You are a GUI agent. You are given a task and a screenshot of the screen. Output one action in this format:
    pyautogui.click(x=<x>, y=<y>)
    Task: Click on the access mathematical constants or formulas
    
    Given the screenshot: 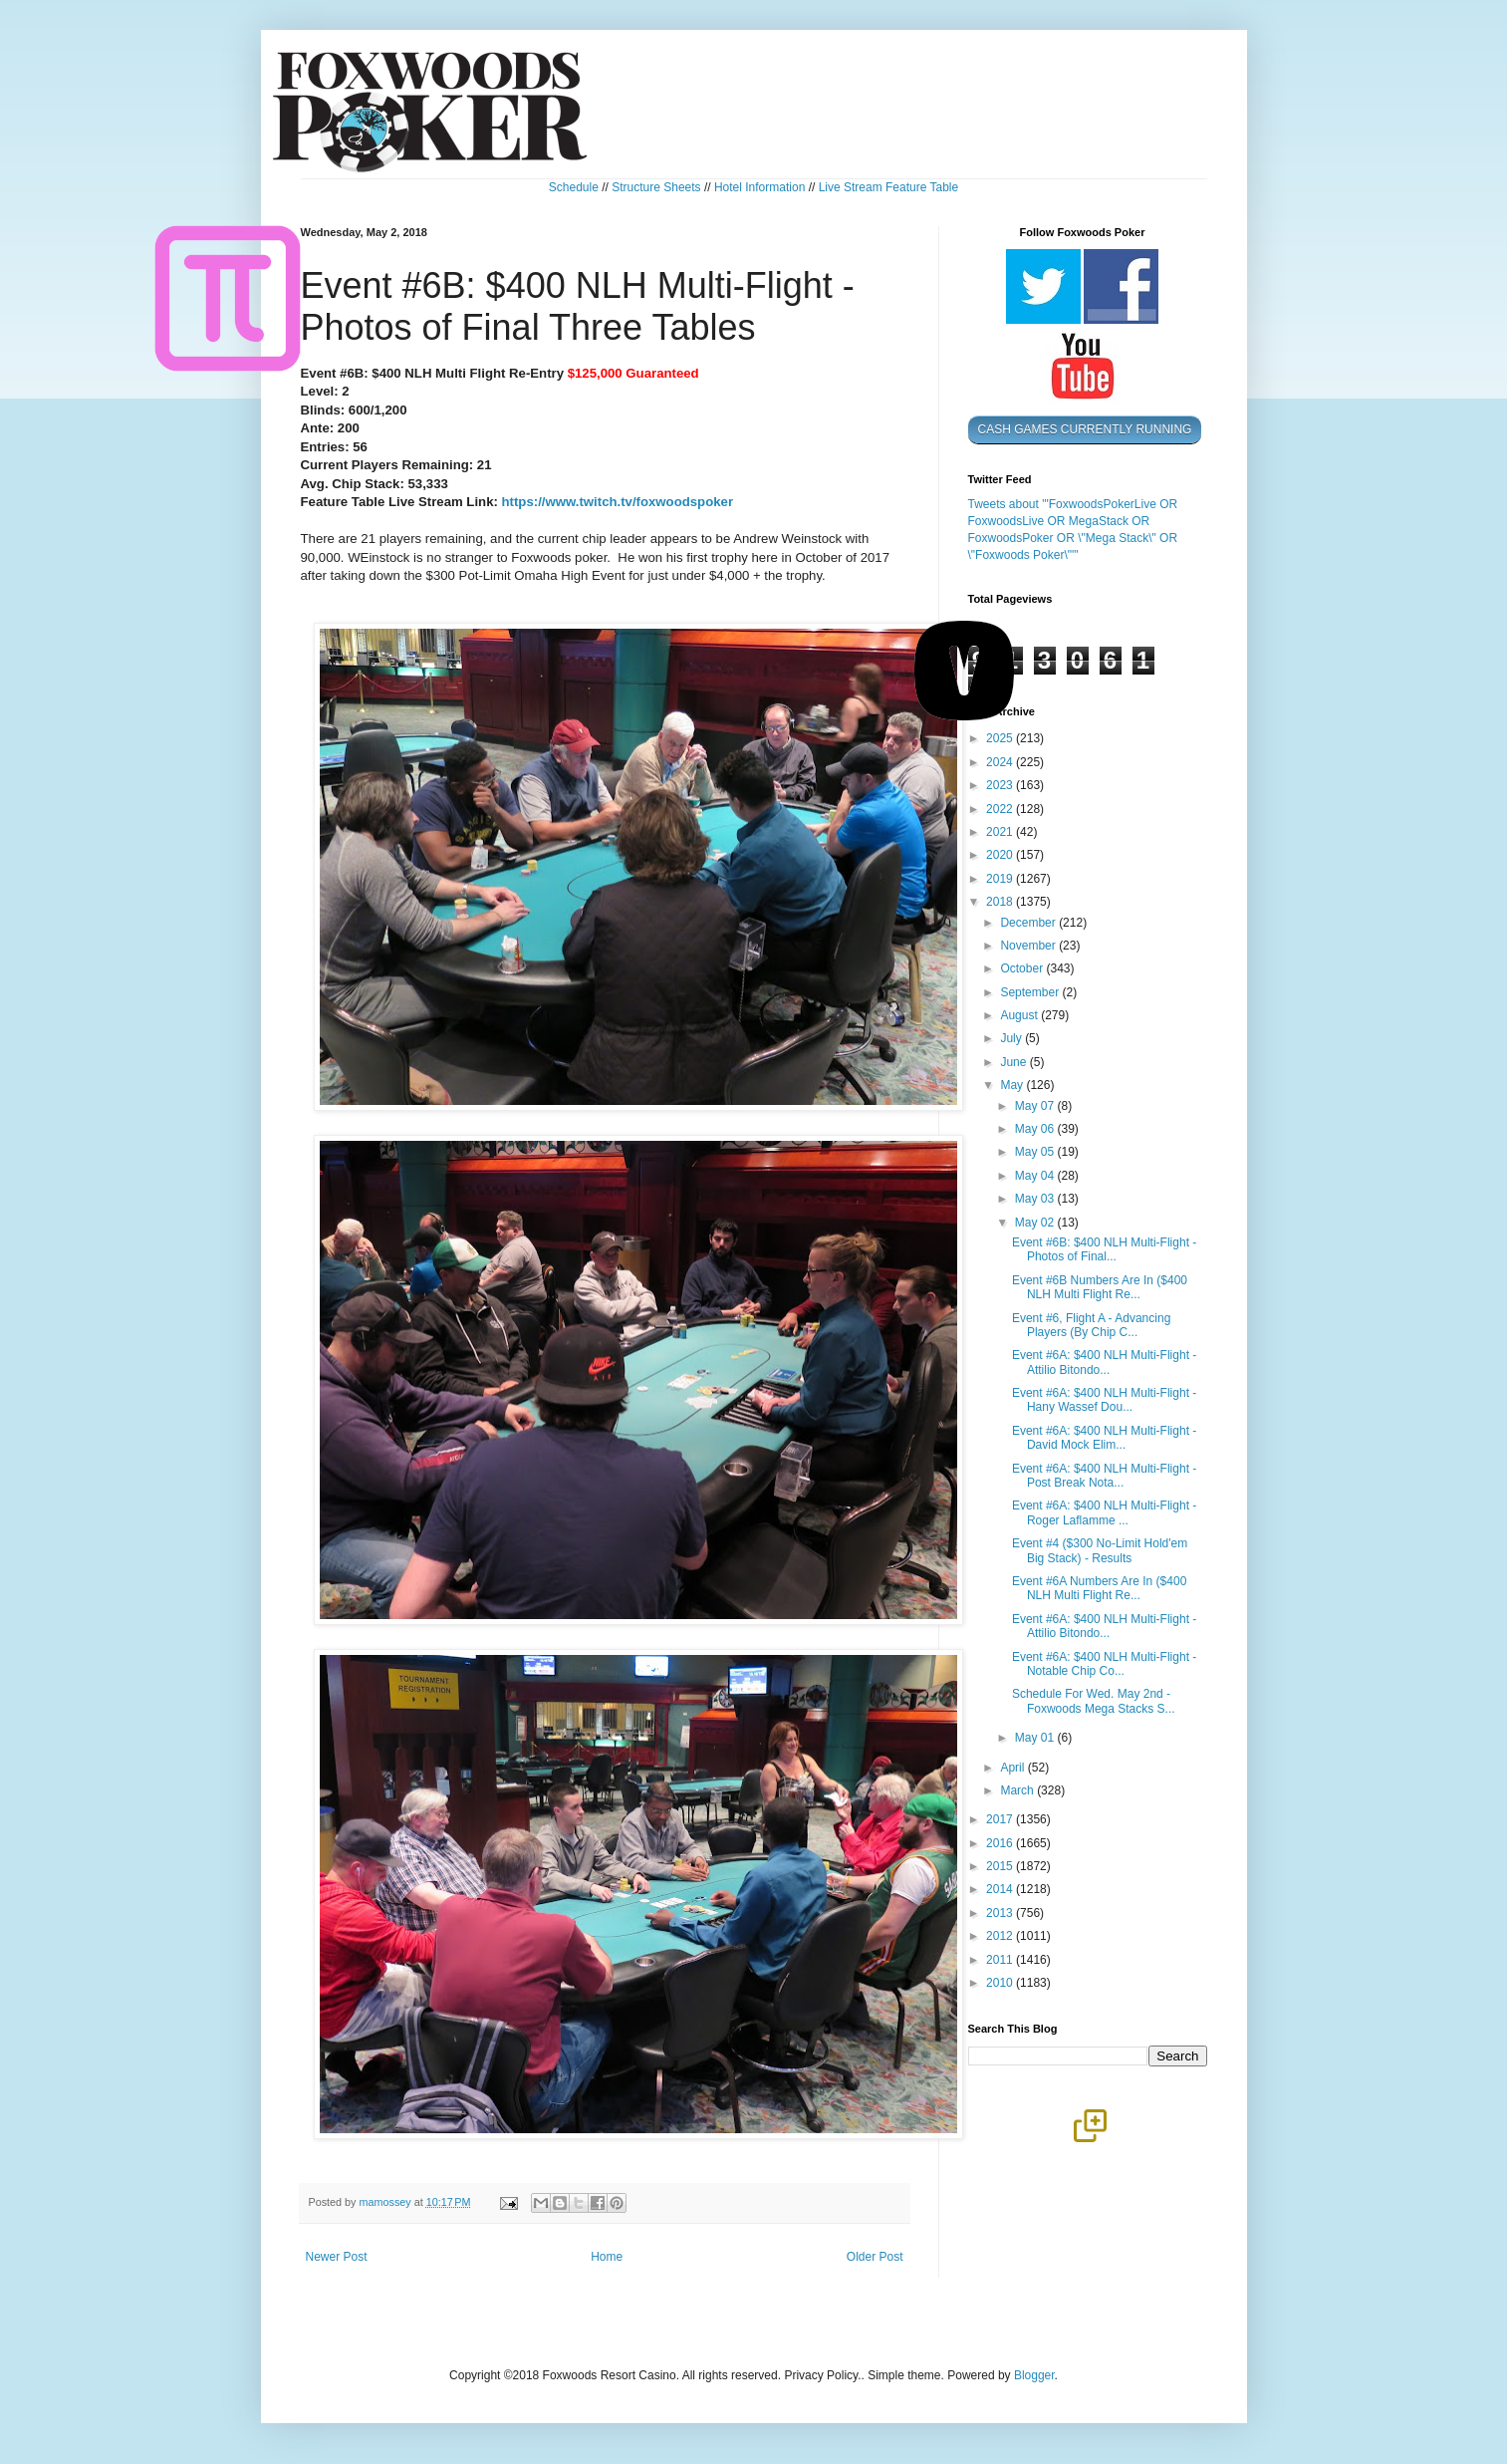 What is the action you would take?
    pyautogui.click(x=227, y=298)
    